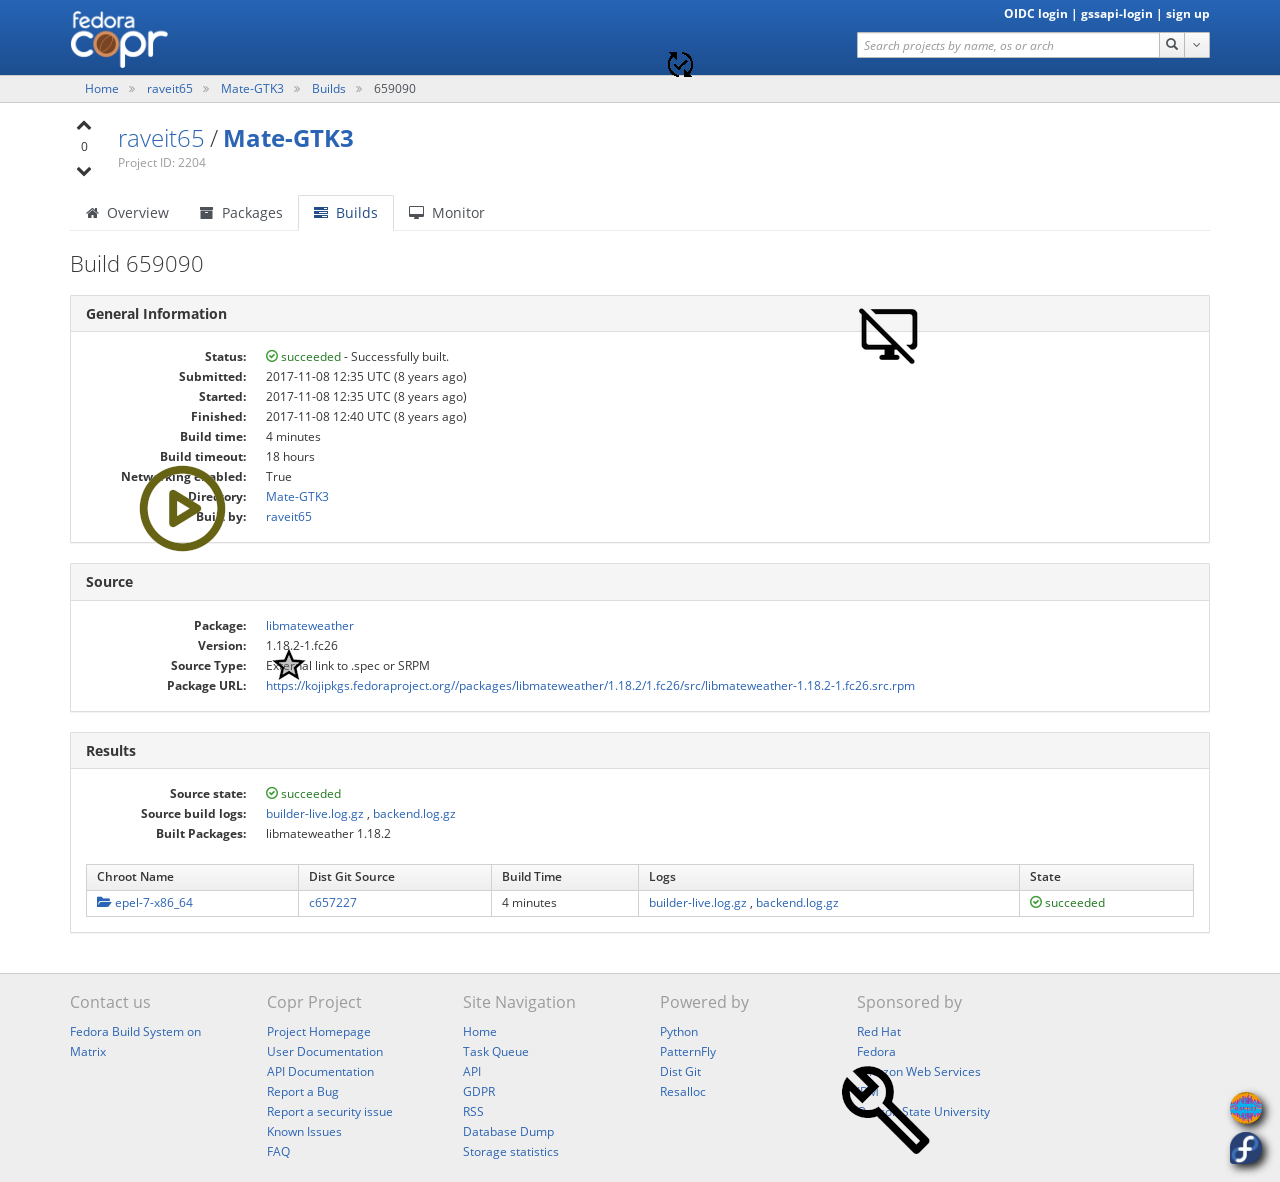  What do you see at coordinates (289, 665) in the screenshot?
I see `add item to favorites` at bounding box center [289, 665].